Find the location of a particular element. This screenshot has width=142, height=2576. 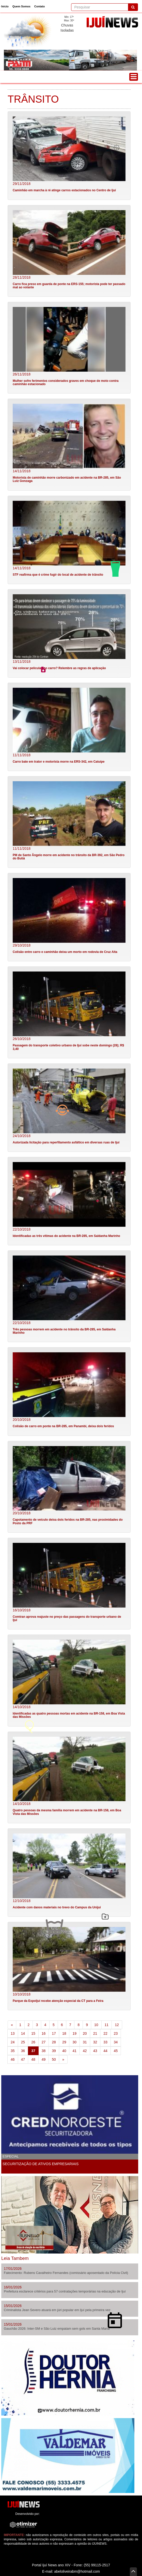

indicates a celebration or special event is located at coordinates (29, 1727).